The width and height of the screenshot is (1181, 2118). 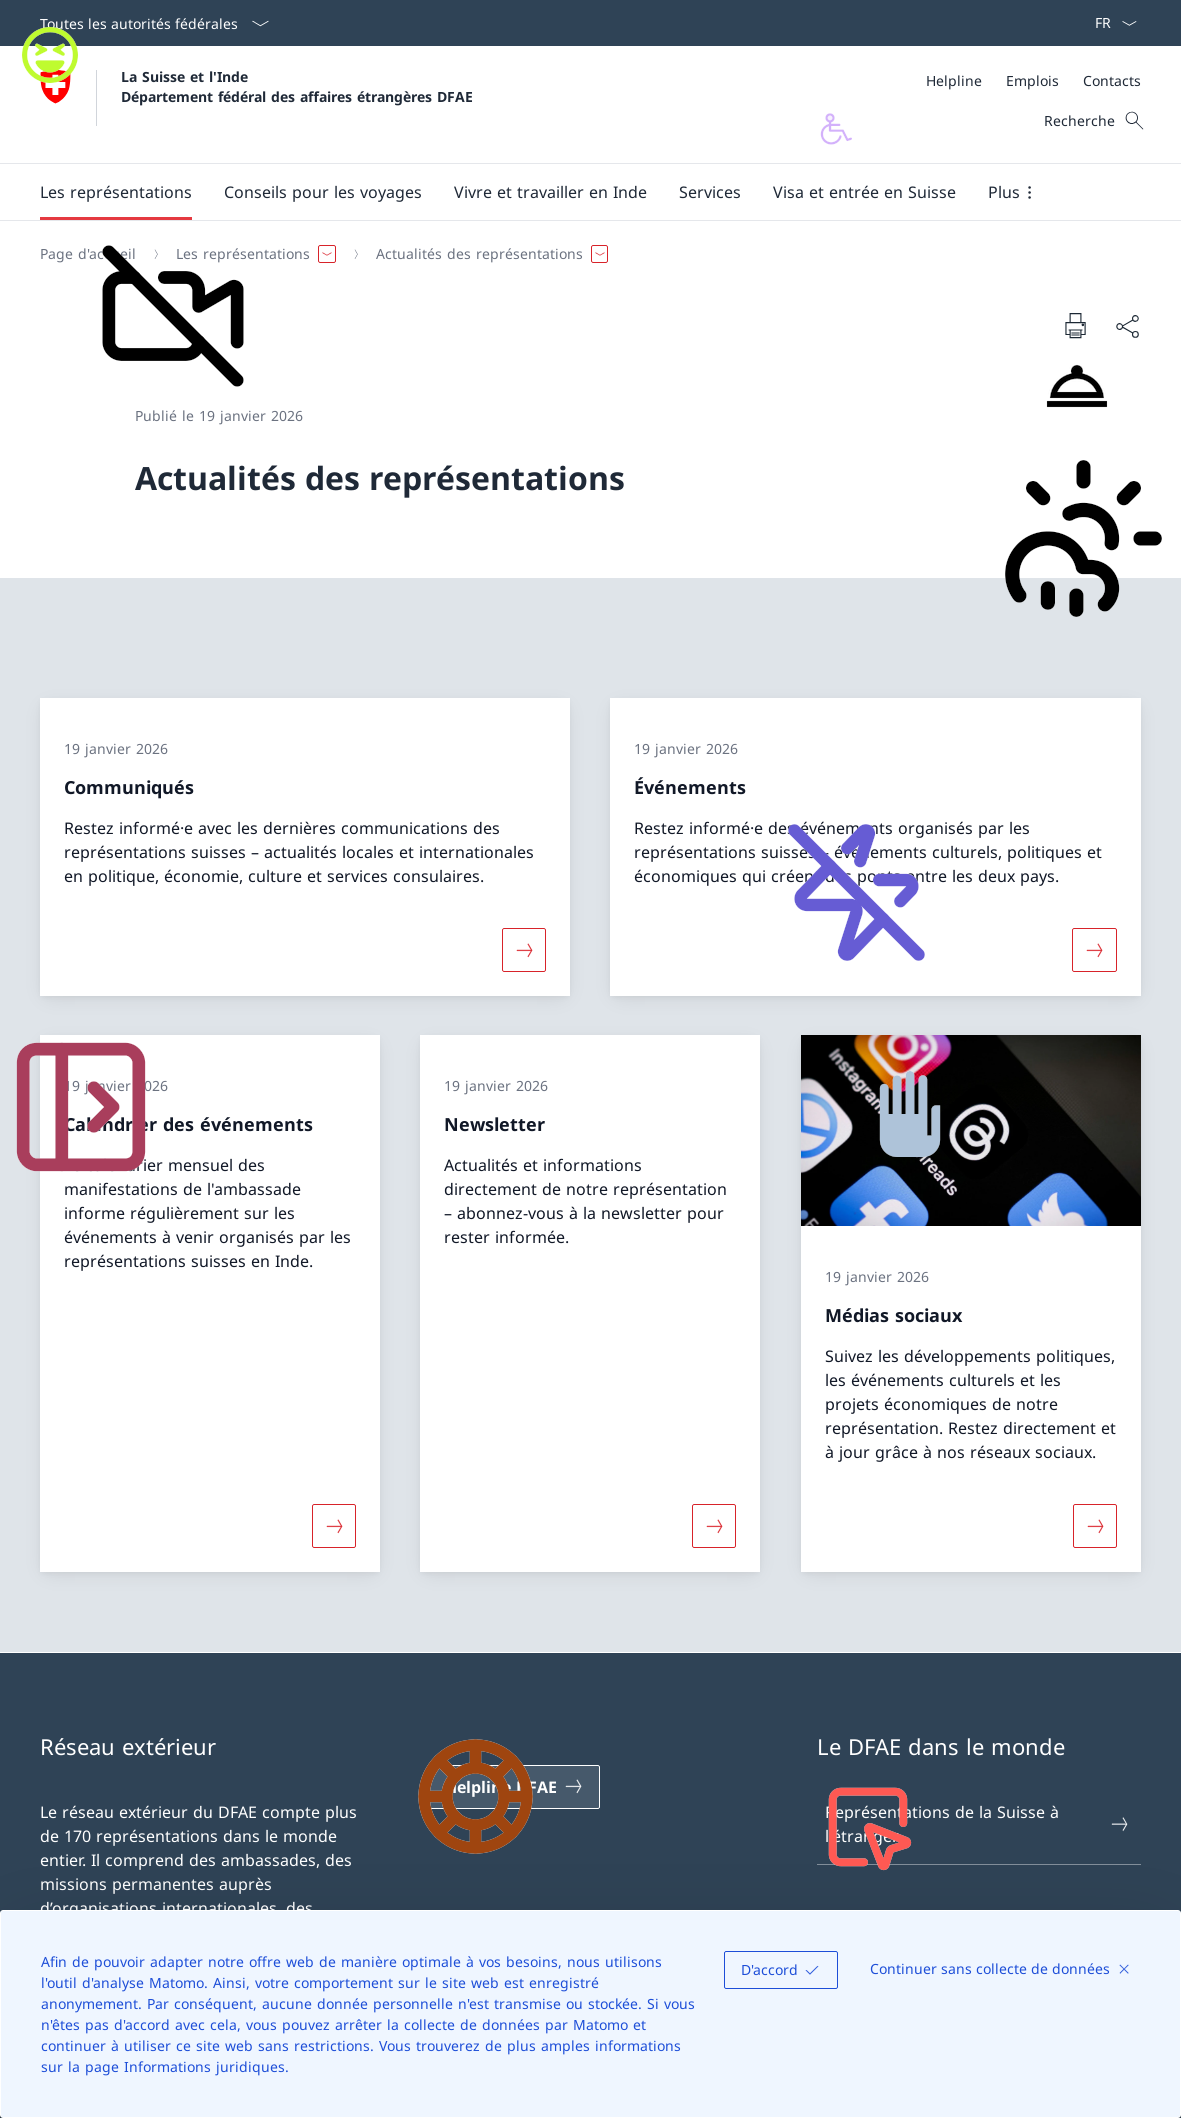 I want to click on request room service or hotel amenities, so click(x=1077, y=386).